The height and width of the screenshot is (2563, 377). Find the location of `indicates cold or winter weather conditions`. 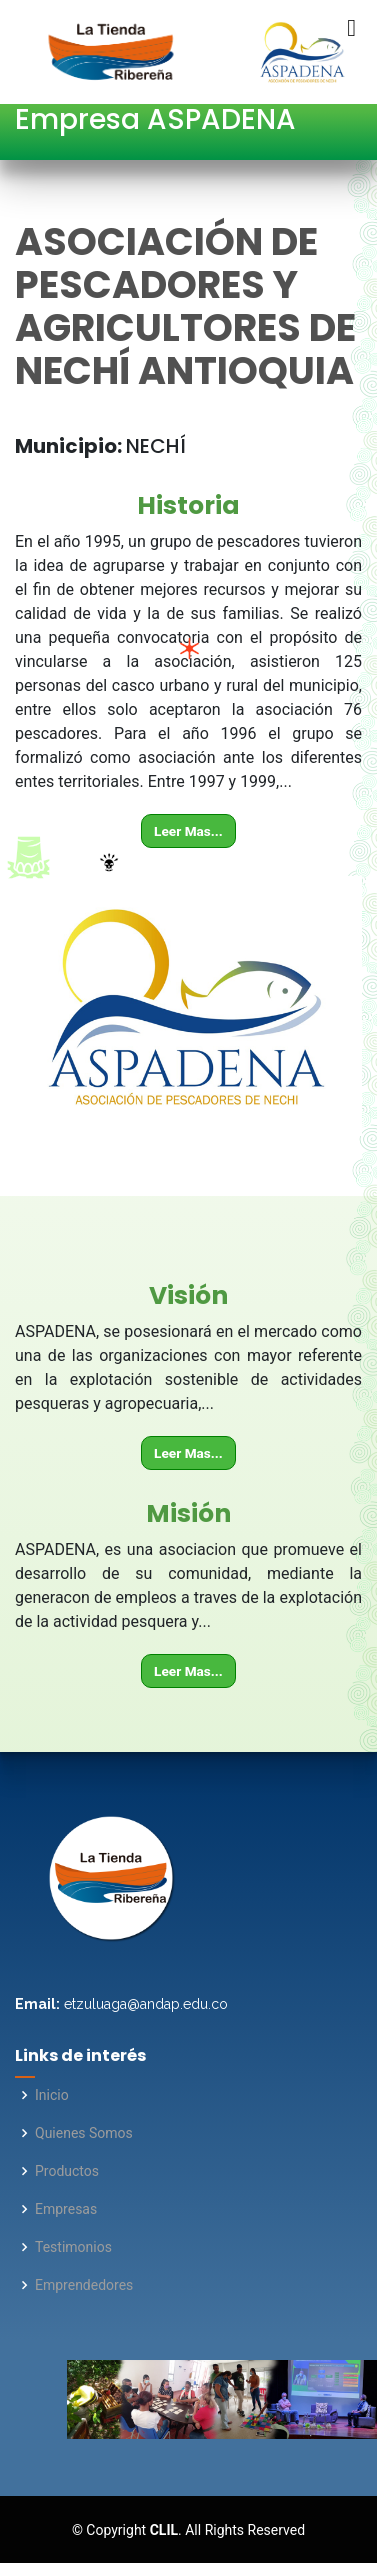

indicates cold or winter weather conditions is located at coordinates (189, 648).